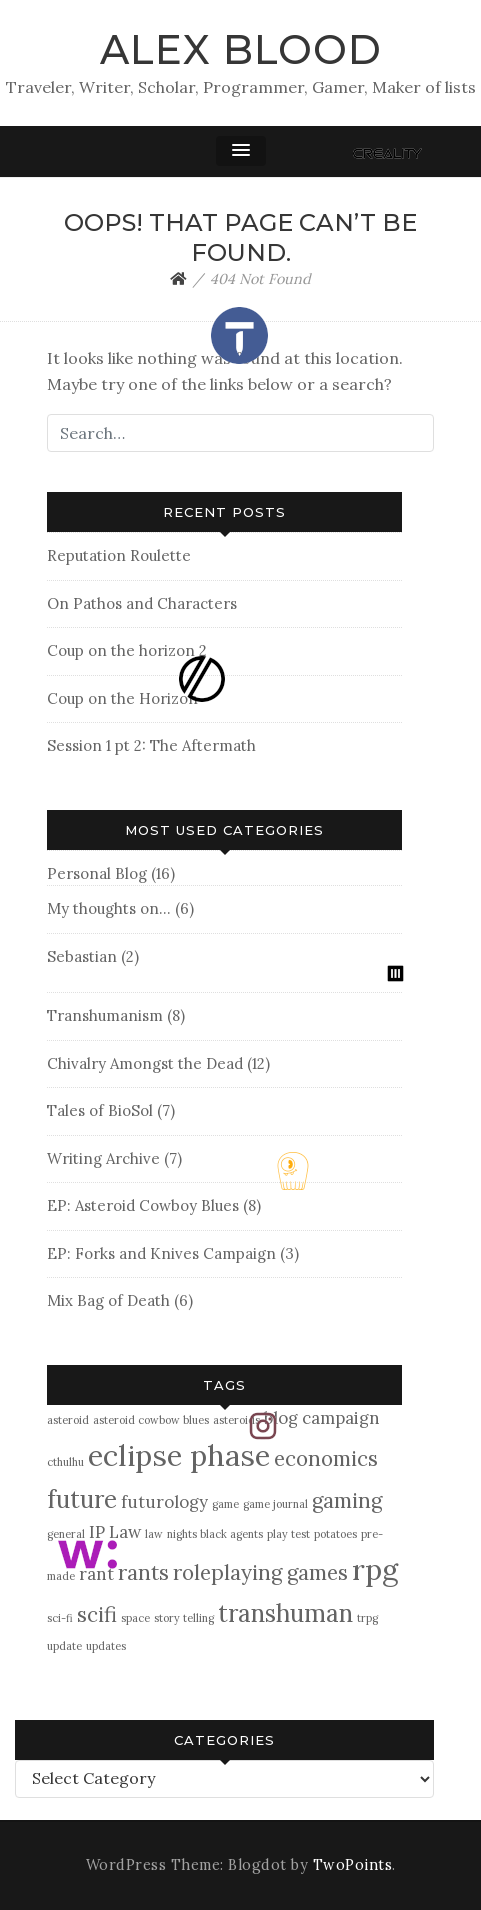 The image size is (481, 1910). What do you see at coordinates (263, 1426) in the screenshot?
I see `open Instagram app` at bounding box center [263, 1426].